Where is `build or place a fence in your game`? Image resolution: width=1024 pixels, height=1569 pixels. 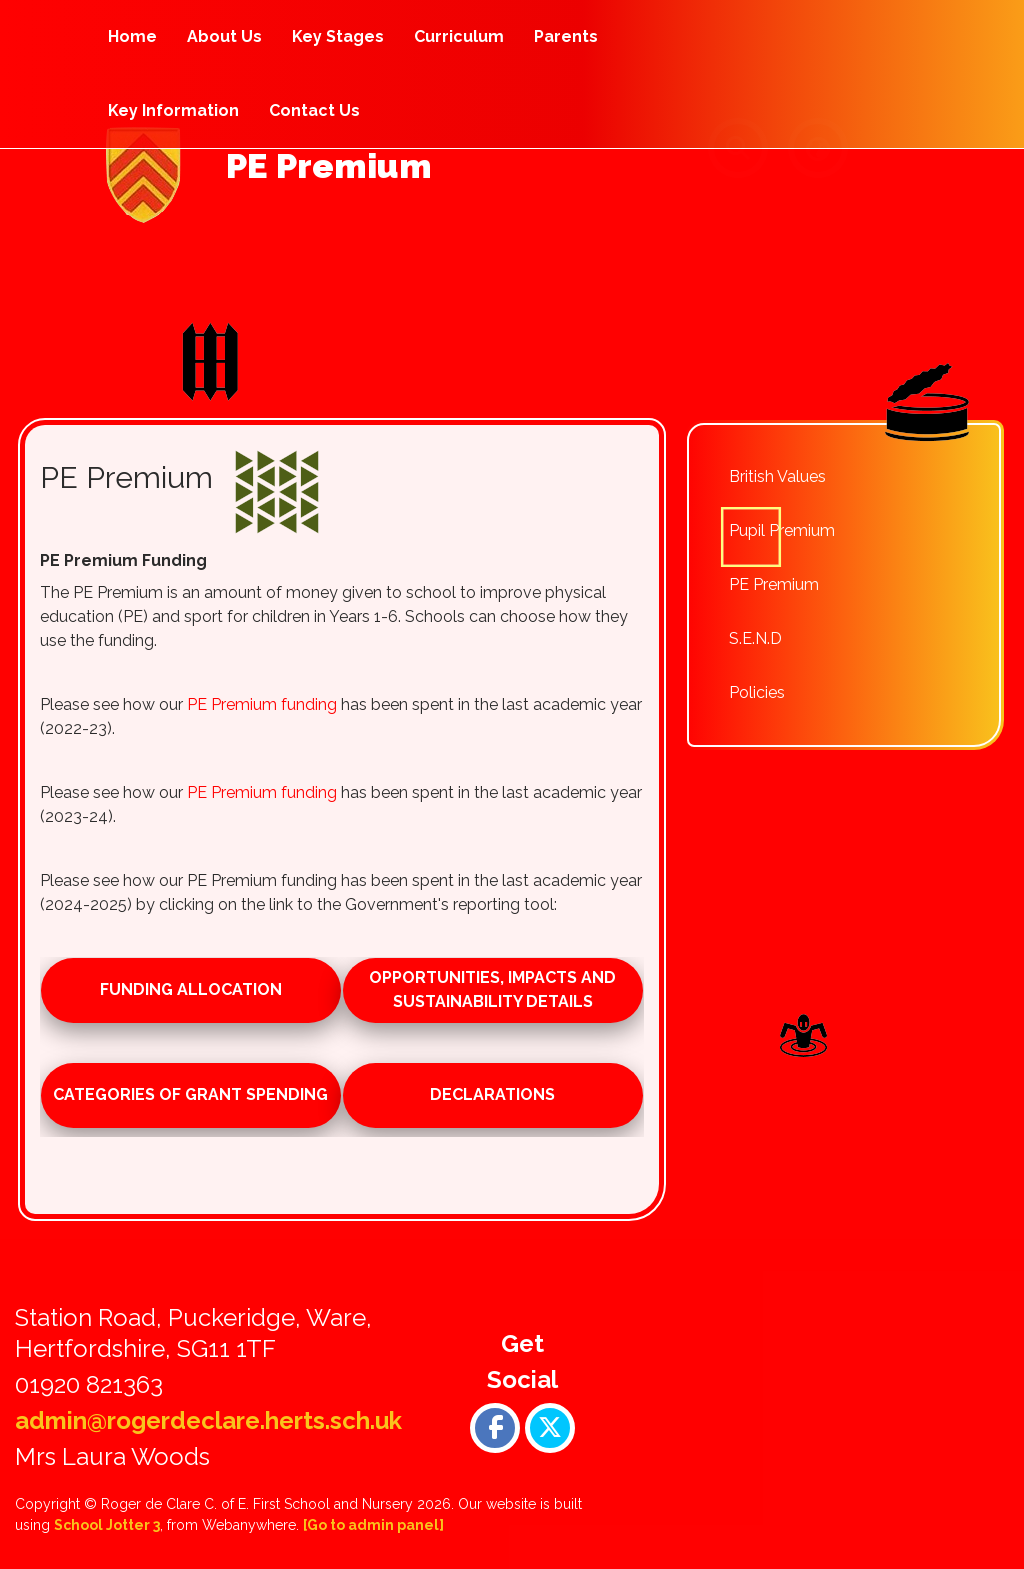
build or place a fence in your game is located at coordinates (210, 362).